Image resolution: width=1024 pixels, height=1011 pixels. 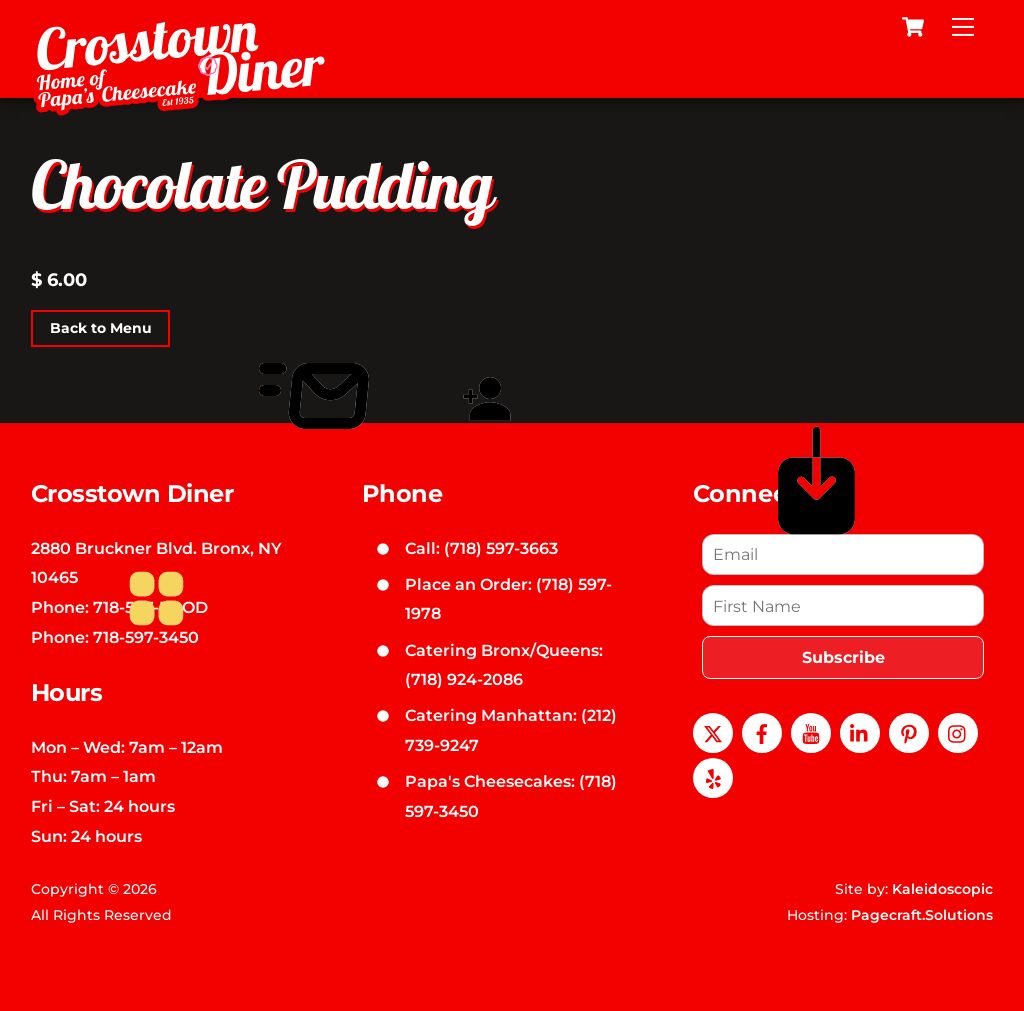 I want to click on verified account or user badge, so click(x=208, y=66).